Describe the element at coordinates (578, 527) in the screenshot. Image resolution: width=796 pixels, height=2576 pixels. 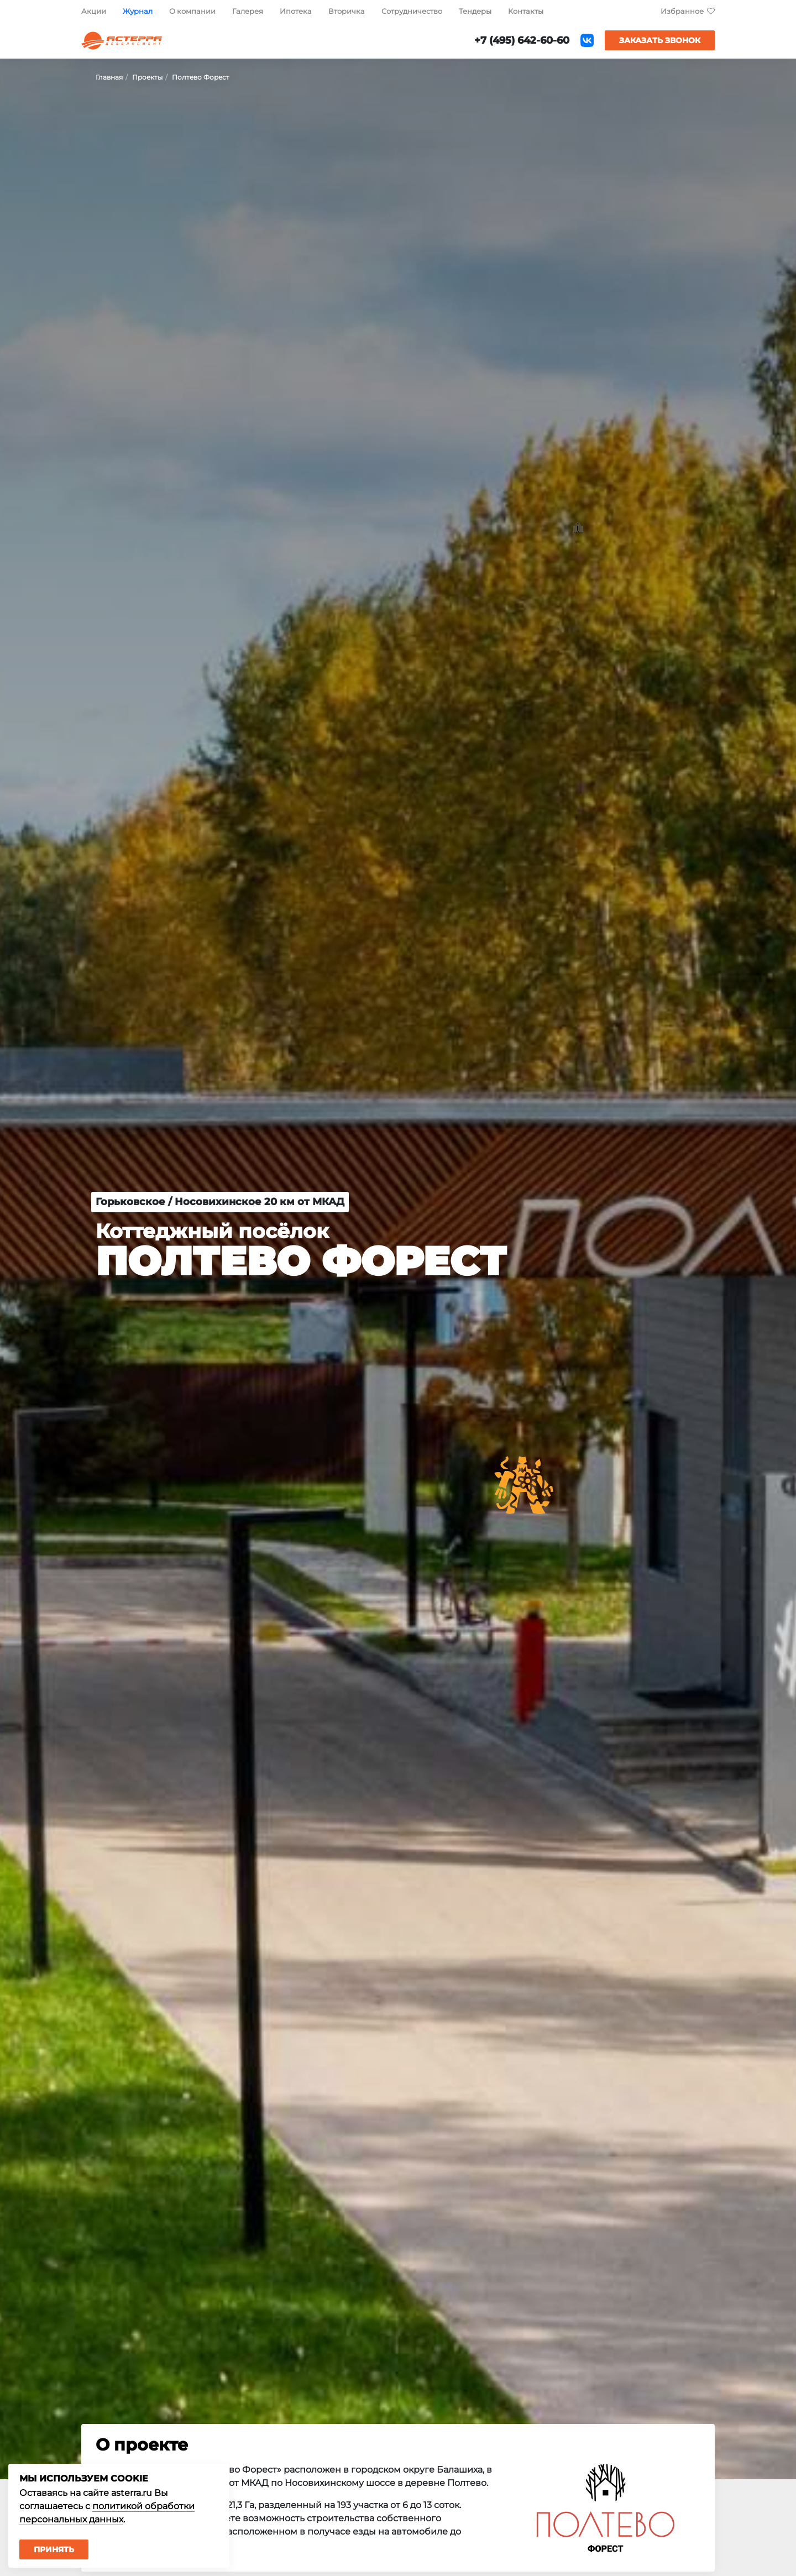
I see `find nearby hospitals or medical facilities` at that location.